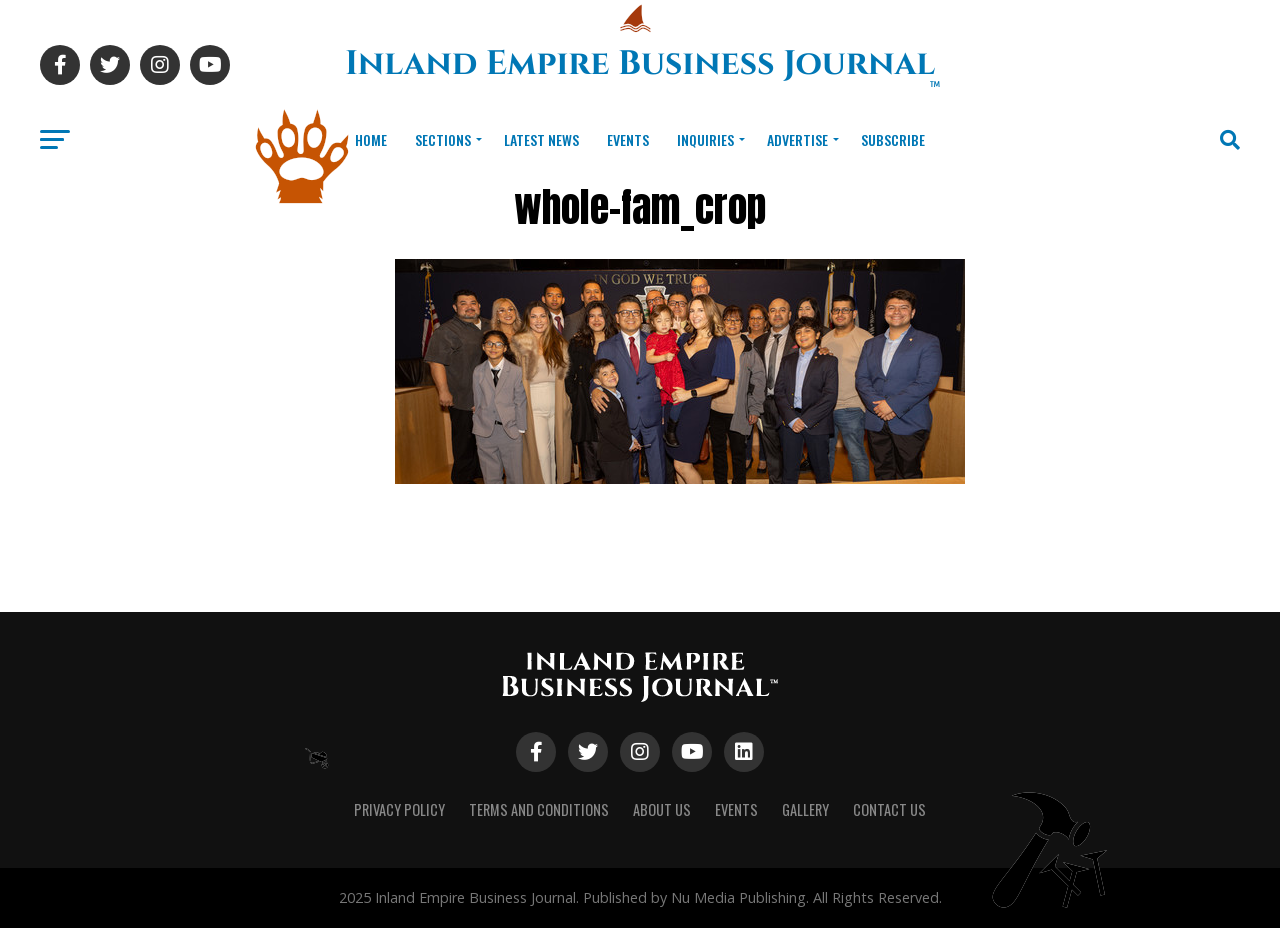 This screenshot has width=1280, height=928. What do you see at coordinates (302, 155) in the screenshot?
I see `access pet-related features or settings` at bounding box center [302, 155].